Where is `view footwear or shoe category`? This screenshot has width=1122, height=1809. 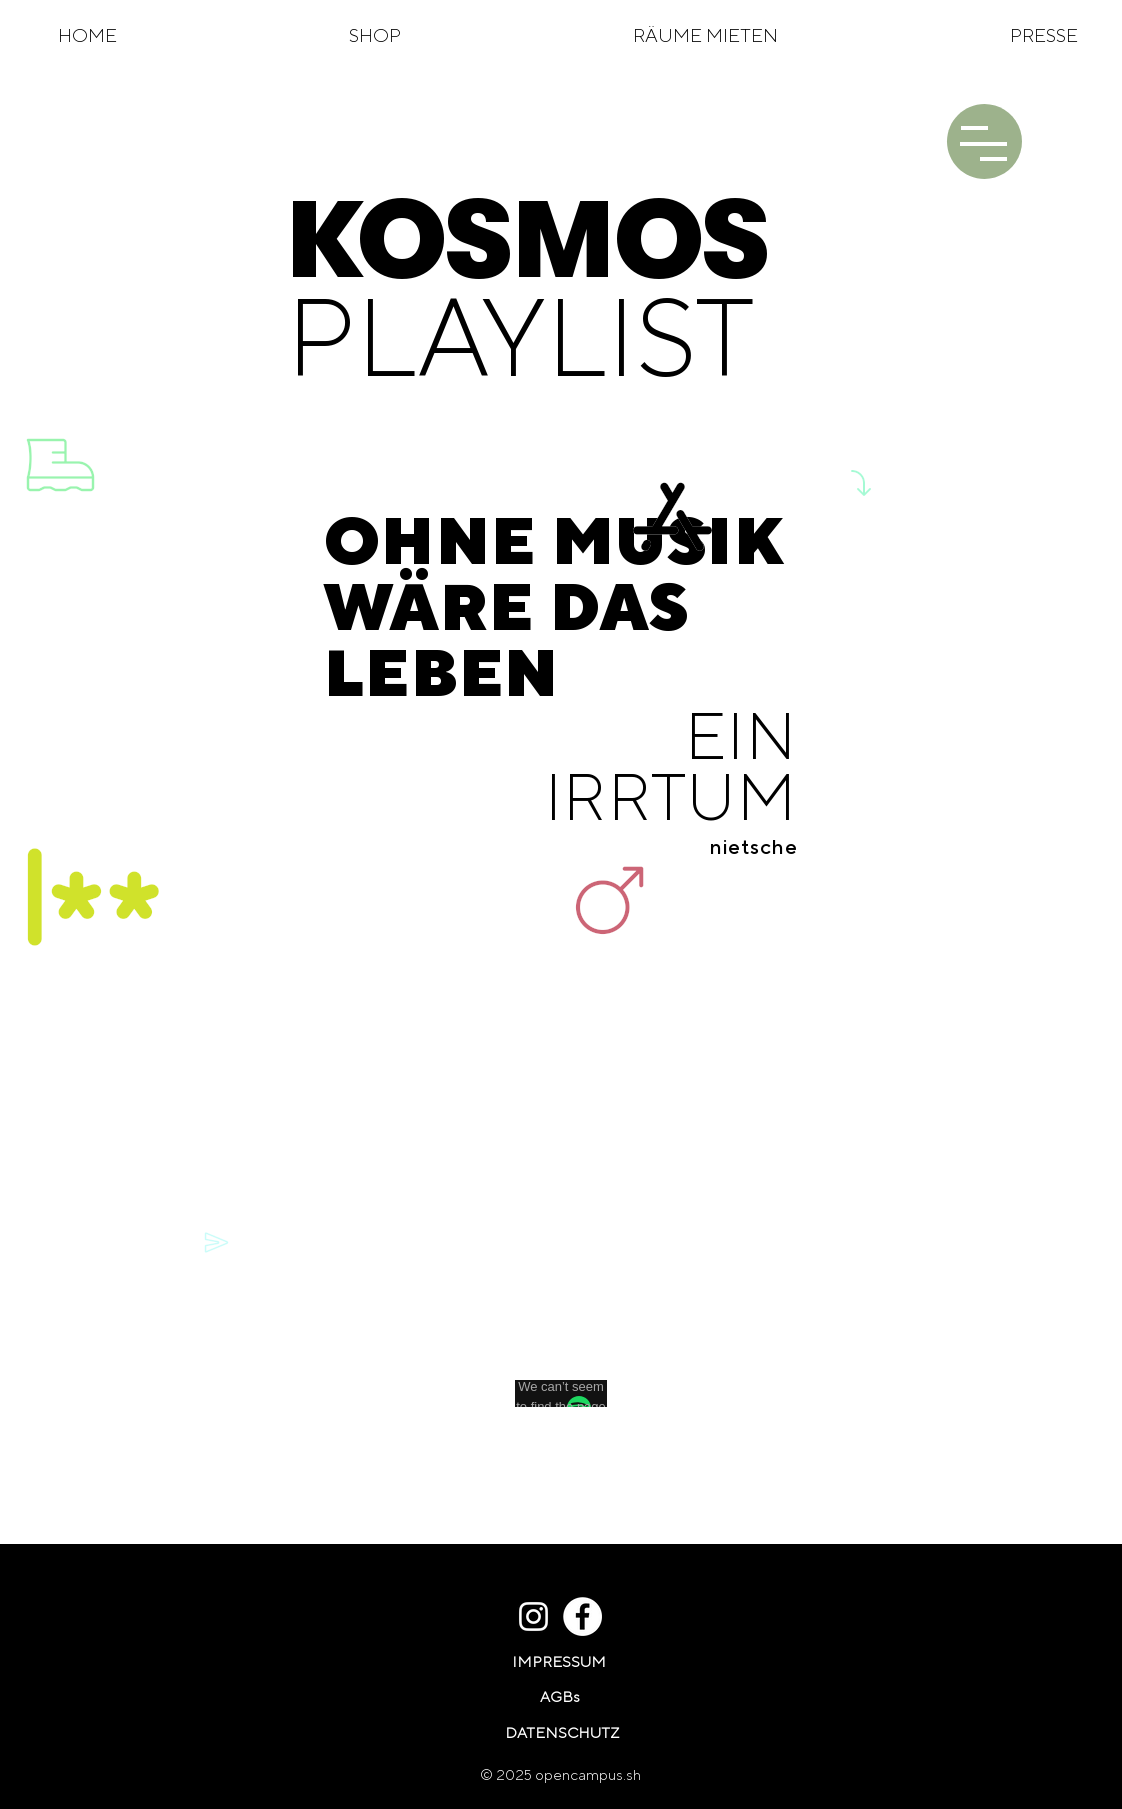
view footwear or shoe category is located at coordinates (58, 465).